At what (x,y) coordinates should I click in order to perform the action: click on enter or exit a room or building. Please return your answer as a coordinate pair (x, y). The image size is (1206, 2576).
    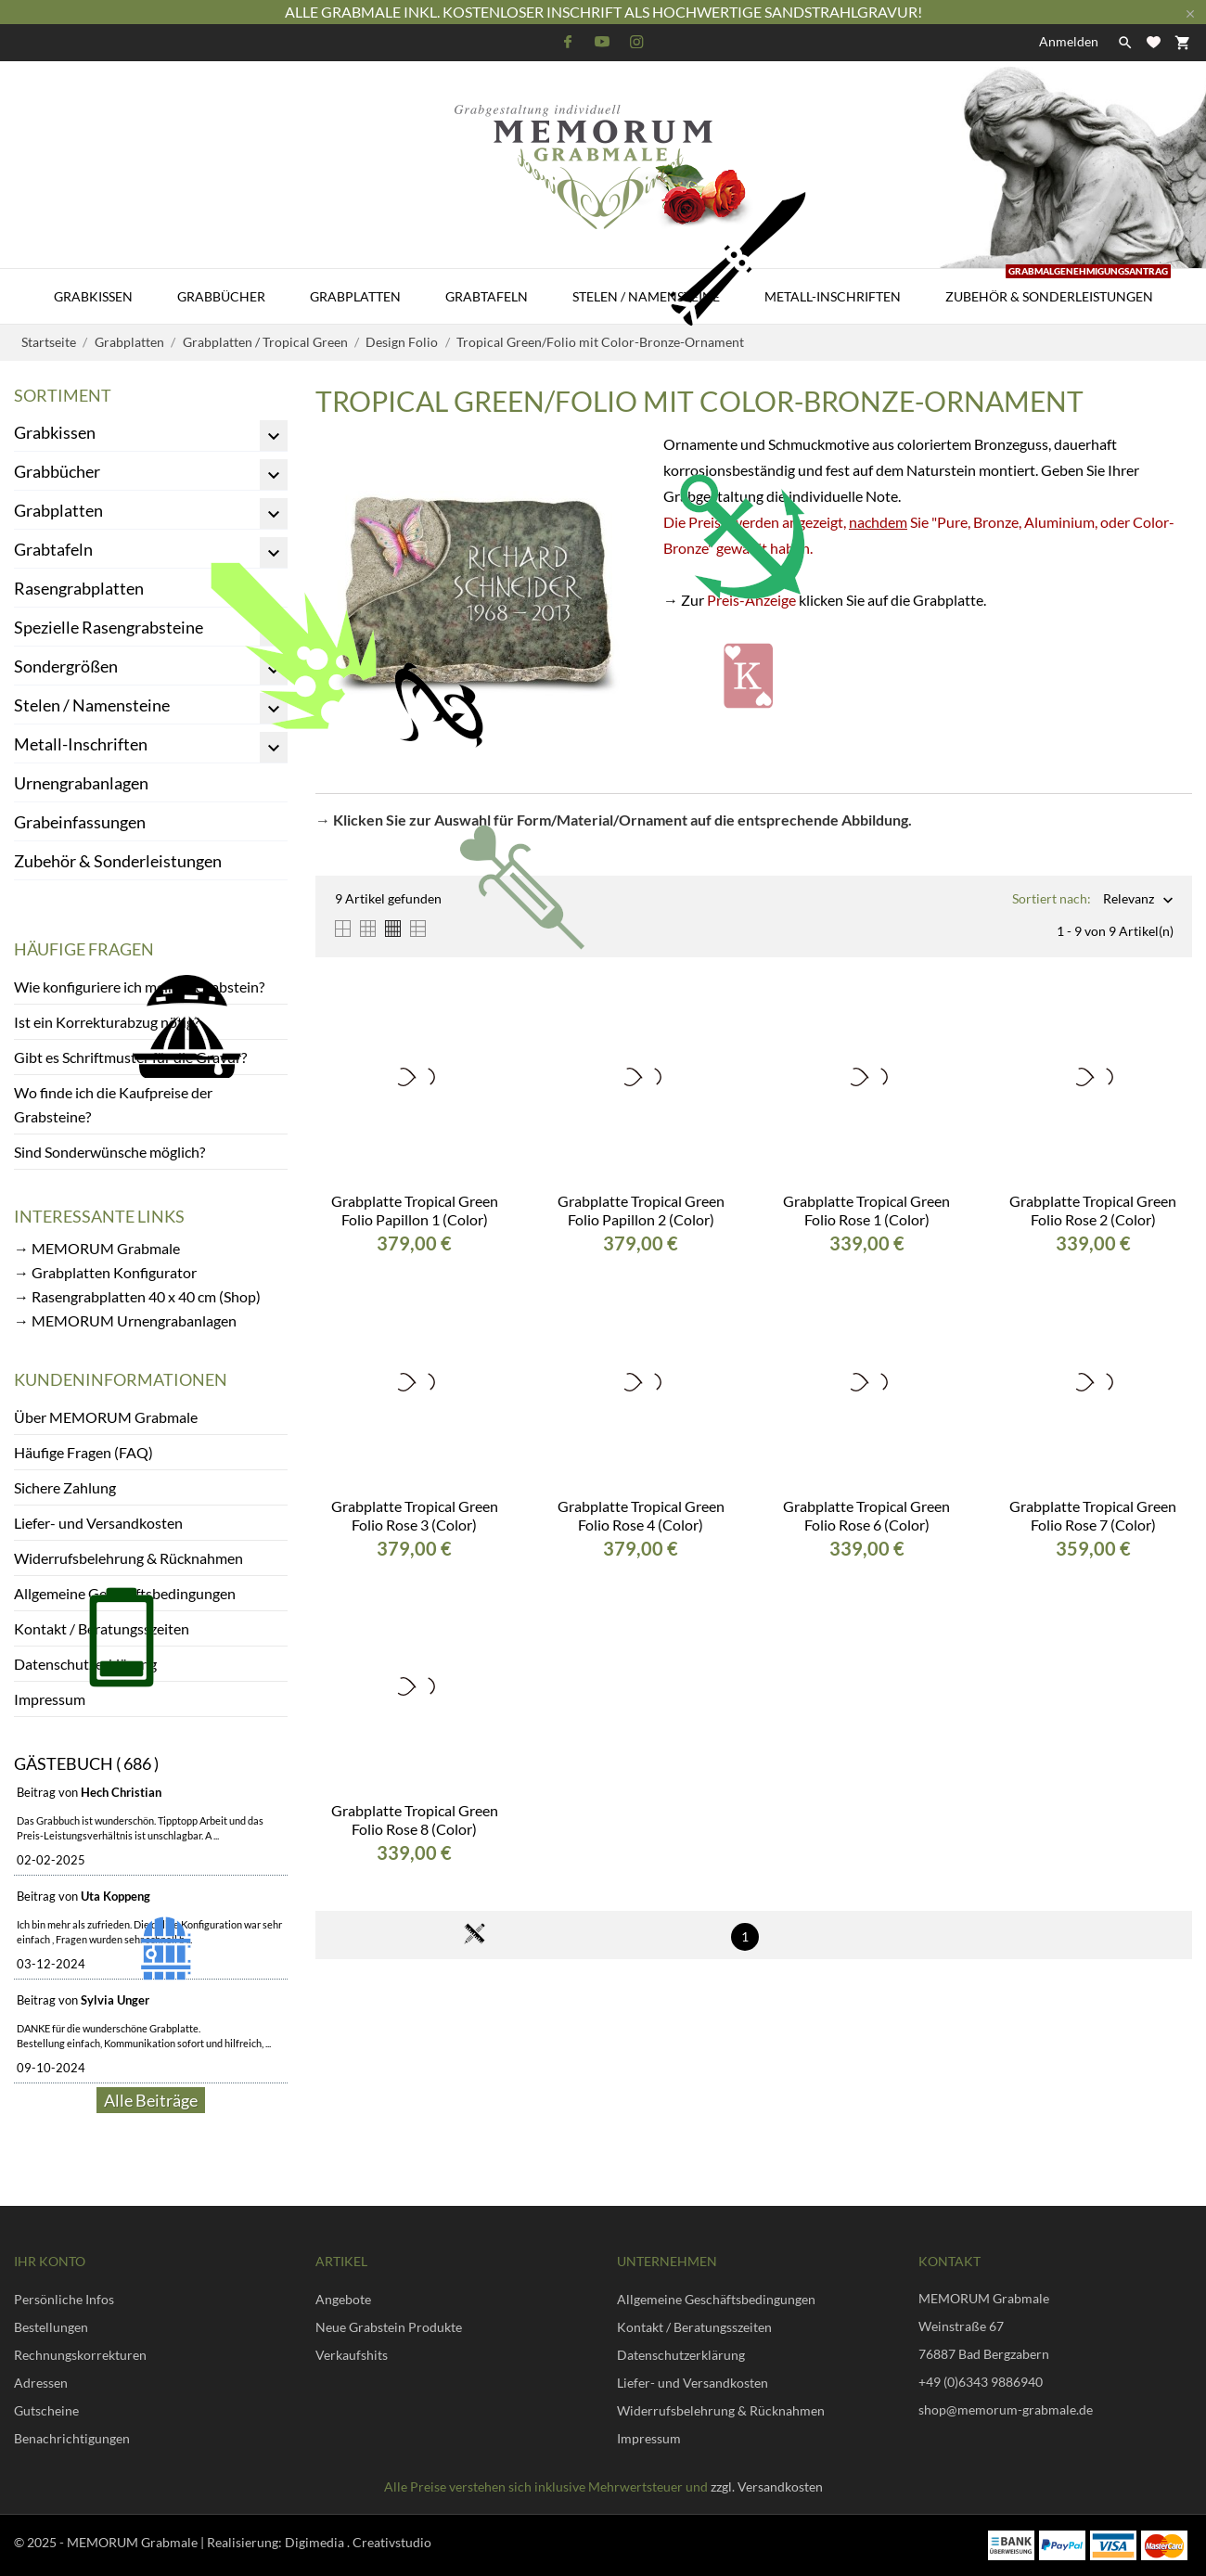
    Looking at the image, I should click on (163, 1948).